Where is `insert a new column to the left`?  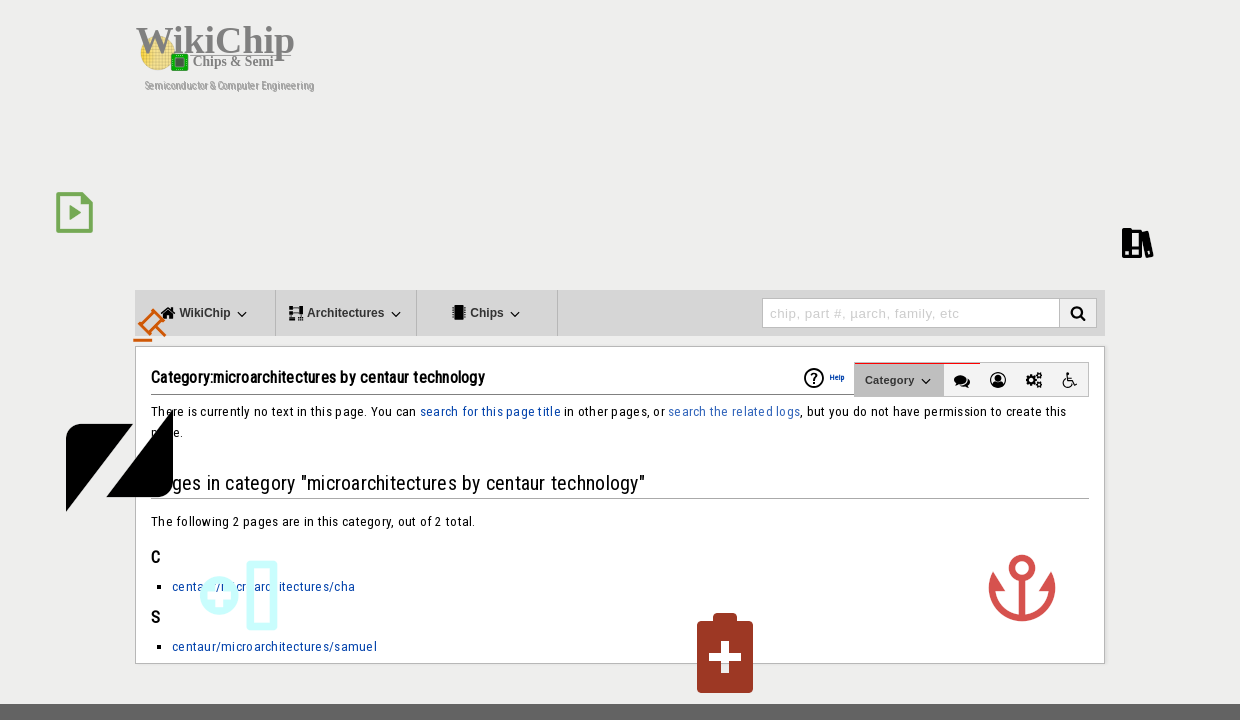 insert a new column to the left is located at coordinates (242, 595).